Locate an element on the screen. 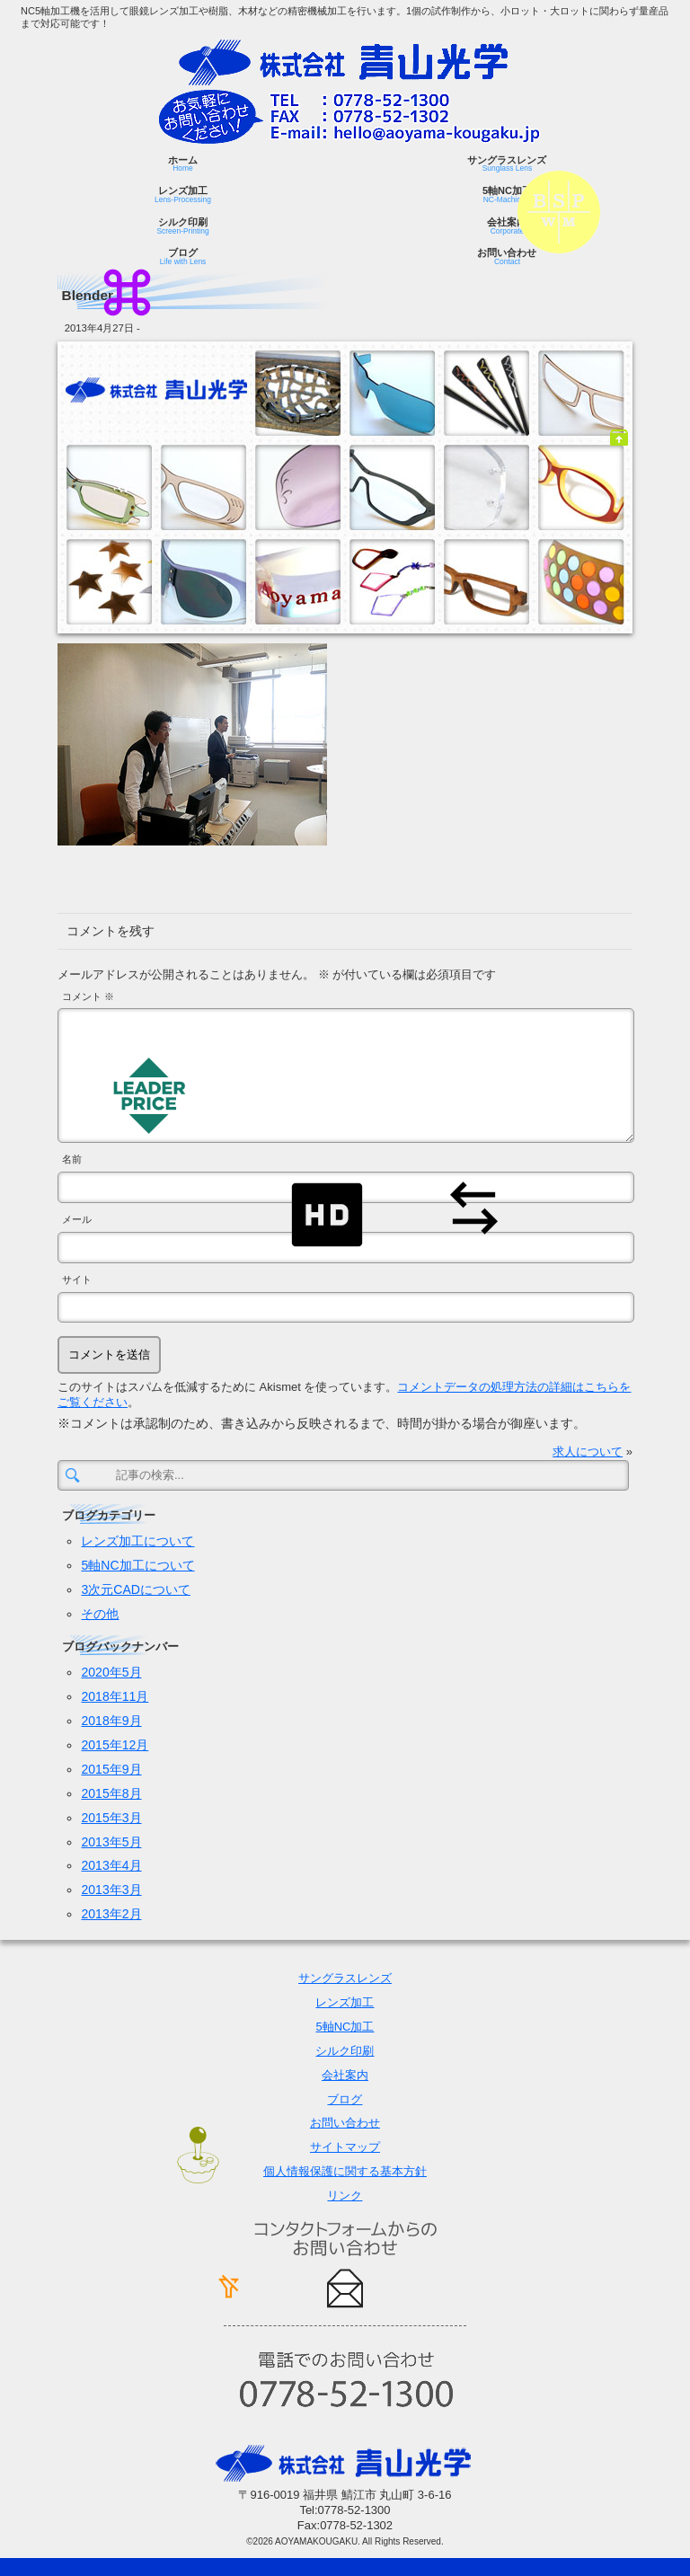 The image size is (690, 2576). clear all active filters is located at coordinates (228, 2287).